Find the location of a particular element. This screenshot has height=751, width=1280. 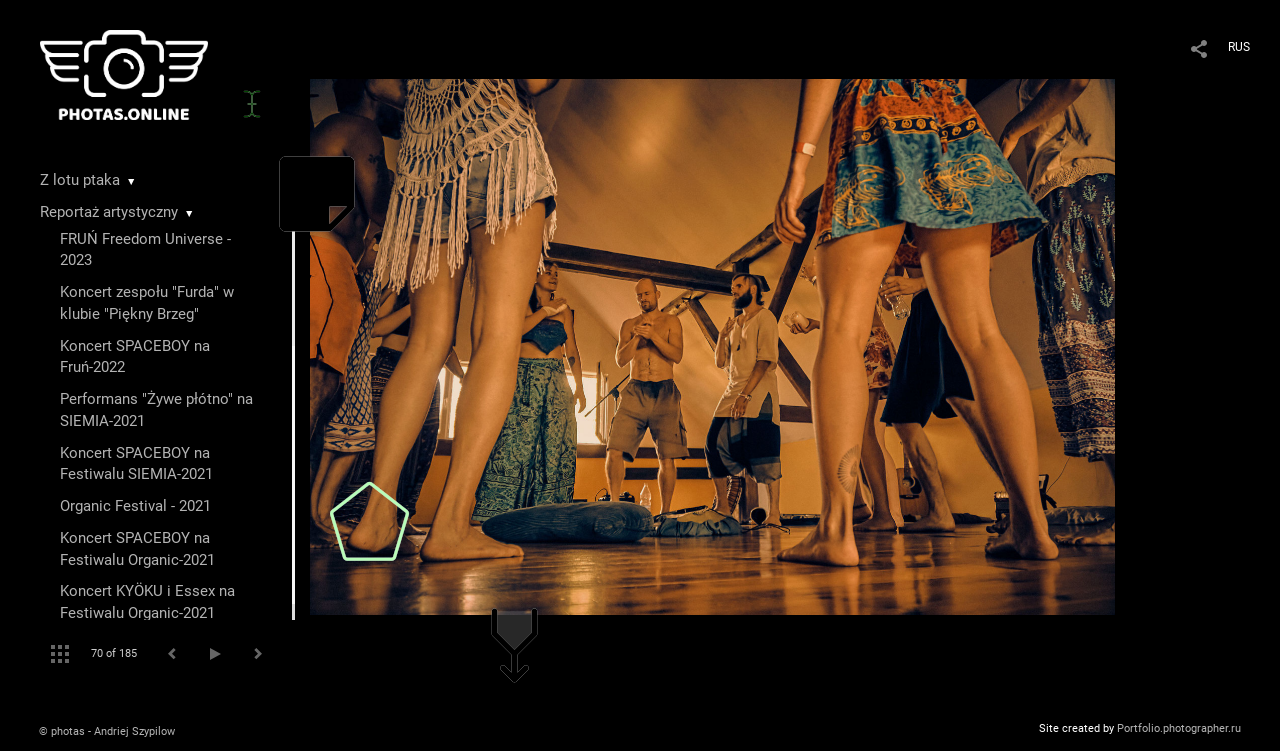

merge branches or items together is located at coordinates (514, 642).